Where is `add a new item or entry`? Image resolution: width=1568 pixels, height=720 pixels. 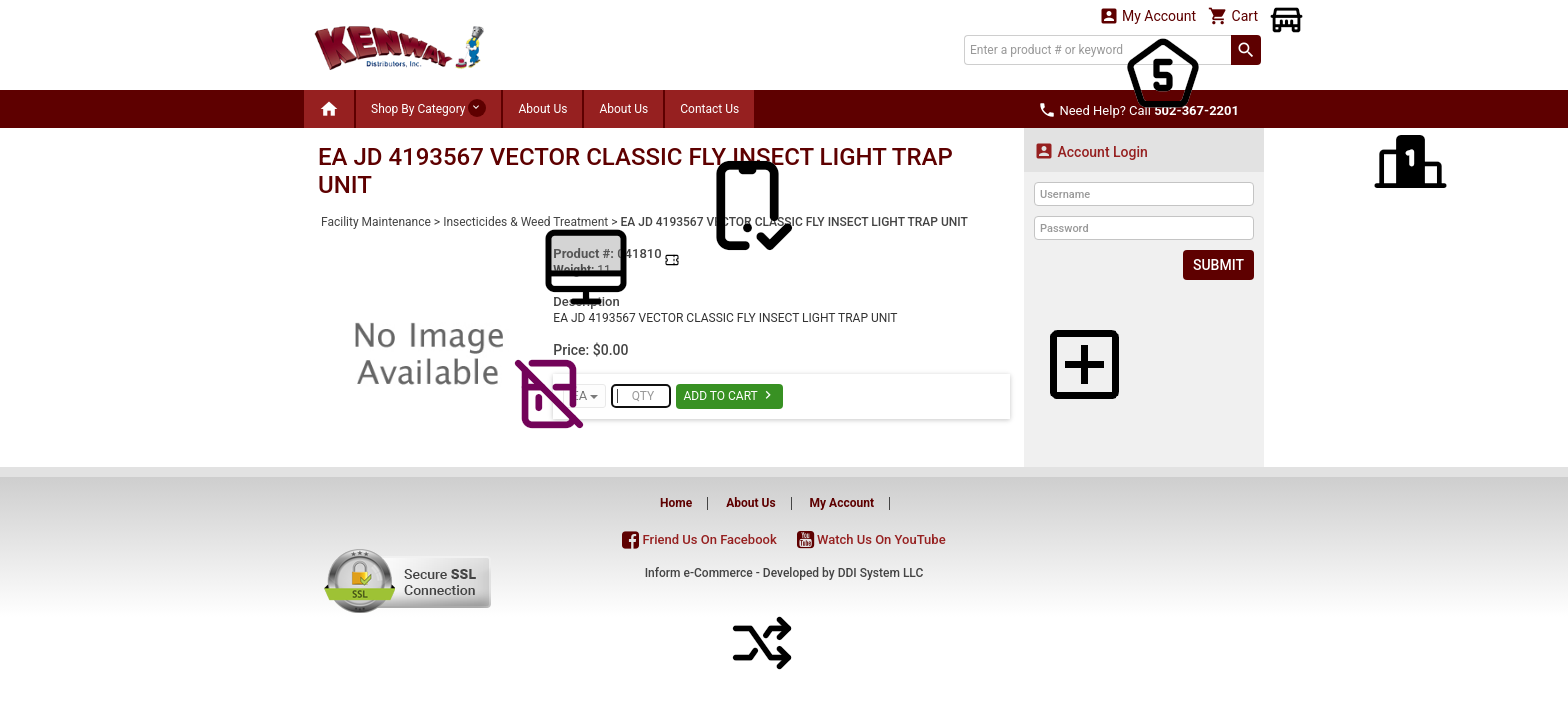 add a new item or entry is located at coordinates (1084, 364).